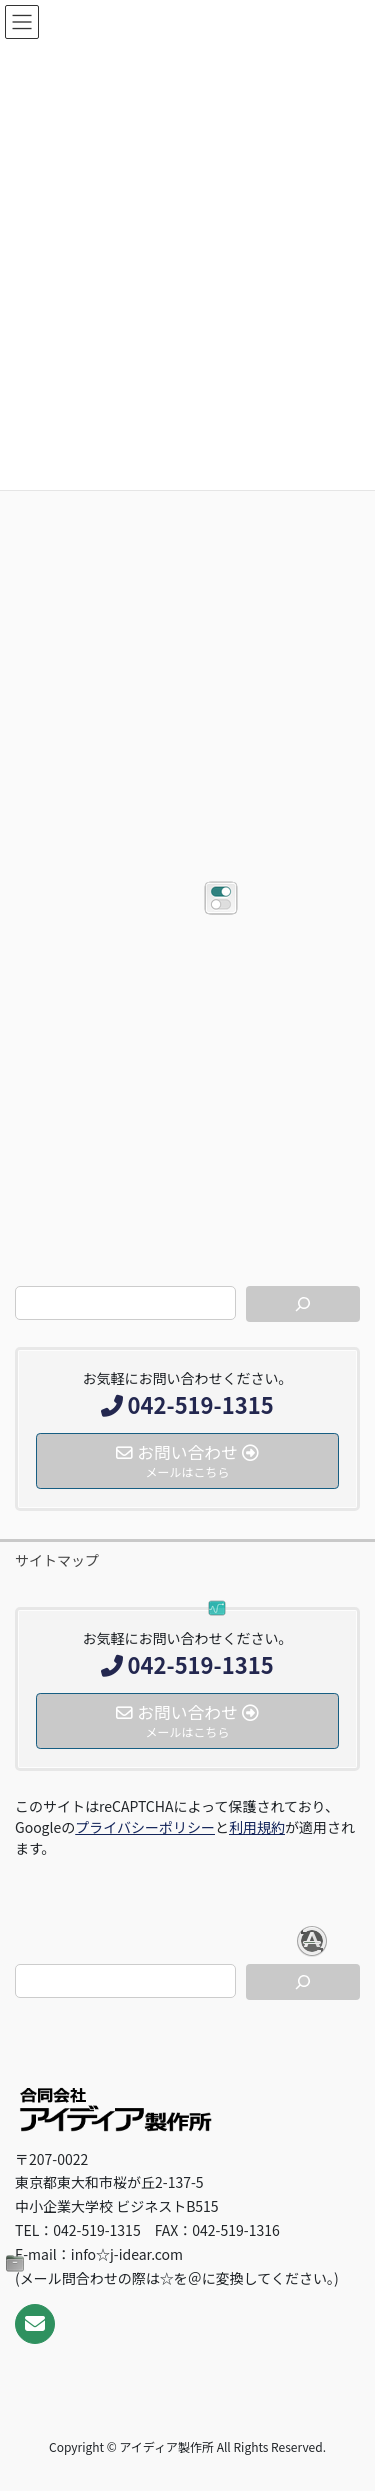 This screenshot has height=2491, width=375. I want to click on open the file manager, so click(15, 2263).